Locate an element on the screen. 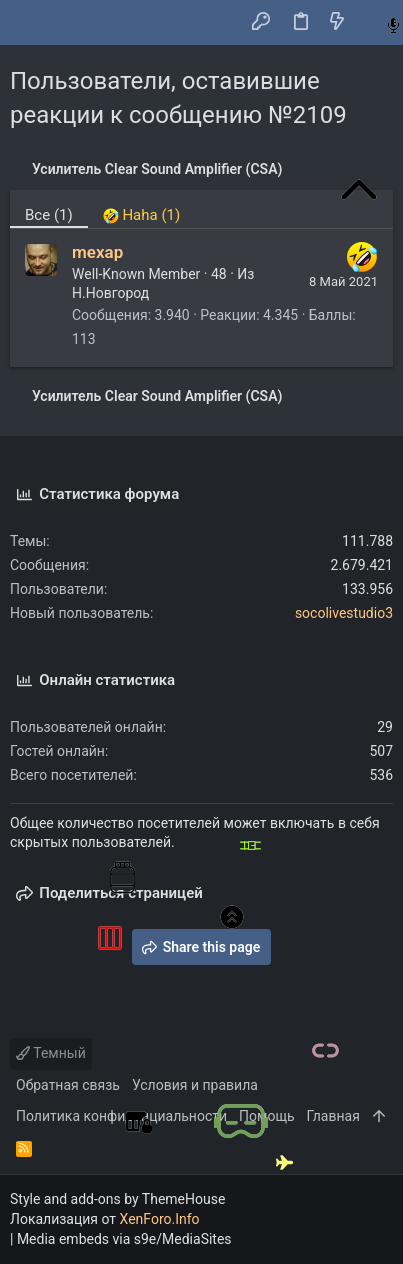  lock a column in a spreadsheet or table is located at coordinates (137, 1121).